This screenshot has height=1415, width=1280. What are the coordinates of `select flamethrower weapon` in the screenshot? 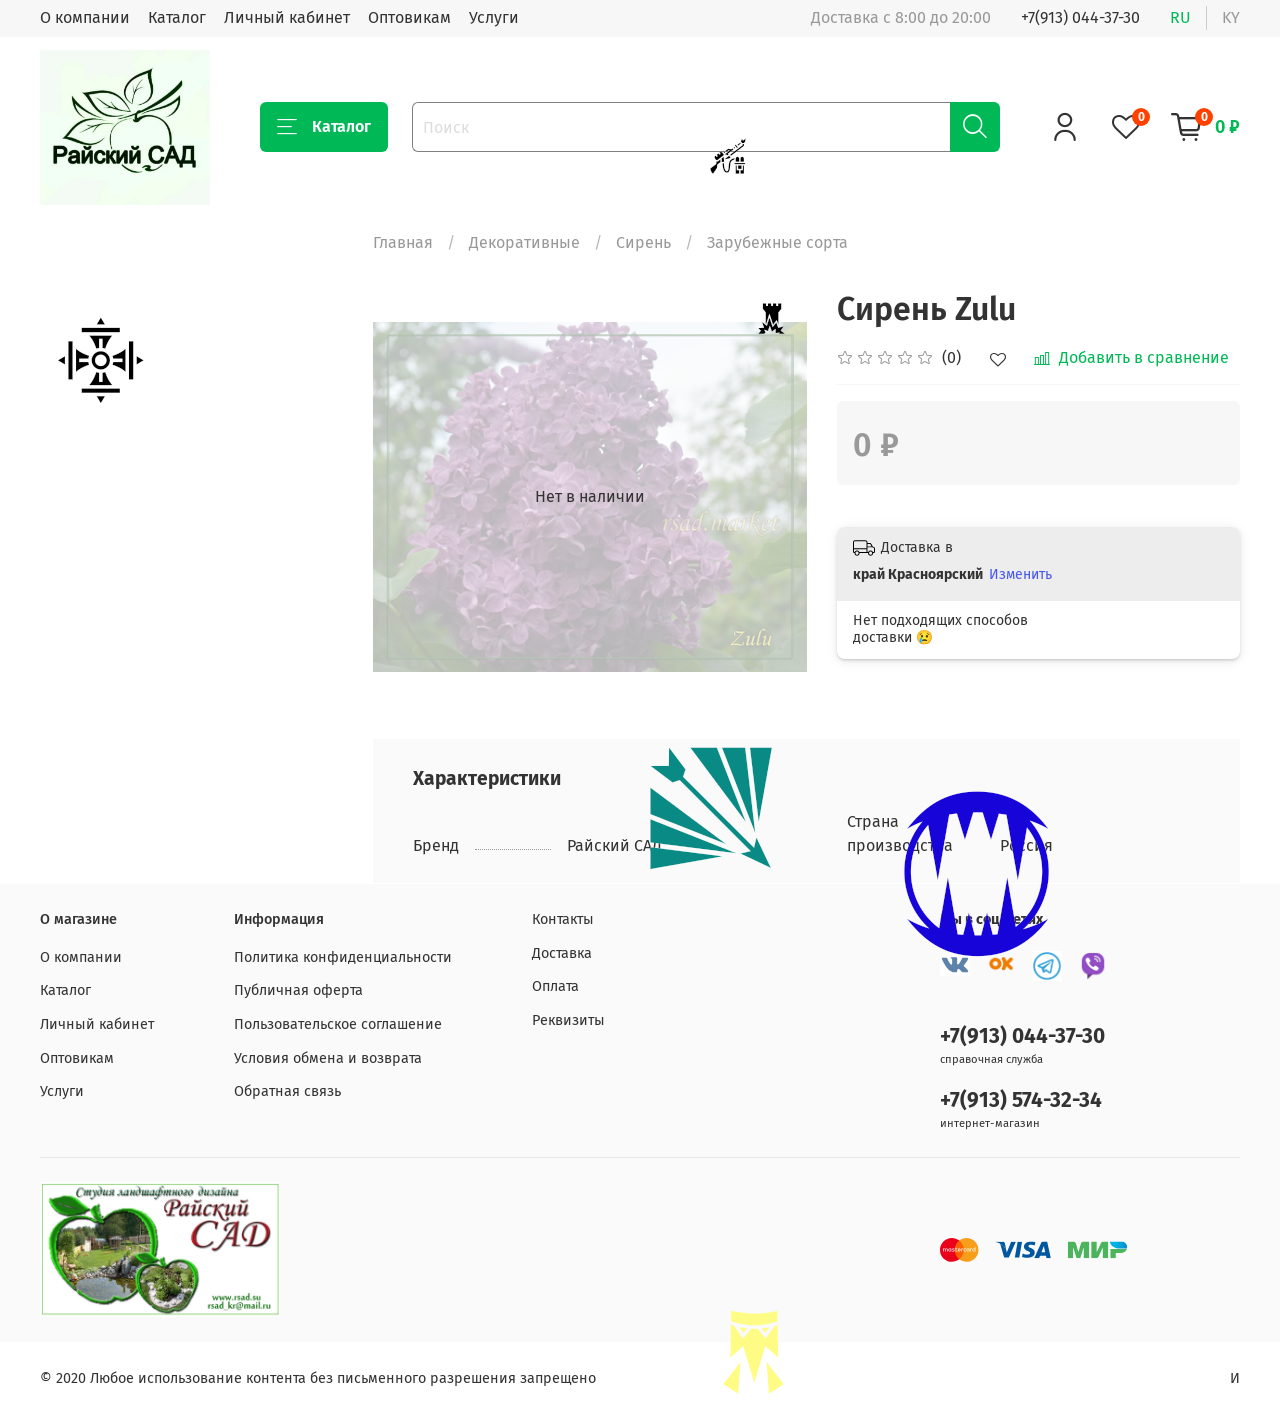 It's located at (728, 156).